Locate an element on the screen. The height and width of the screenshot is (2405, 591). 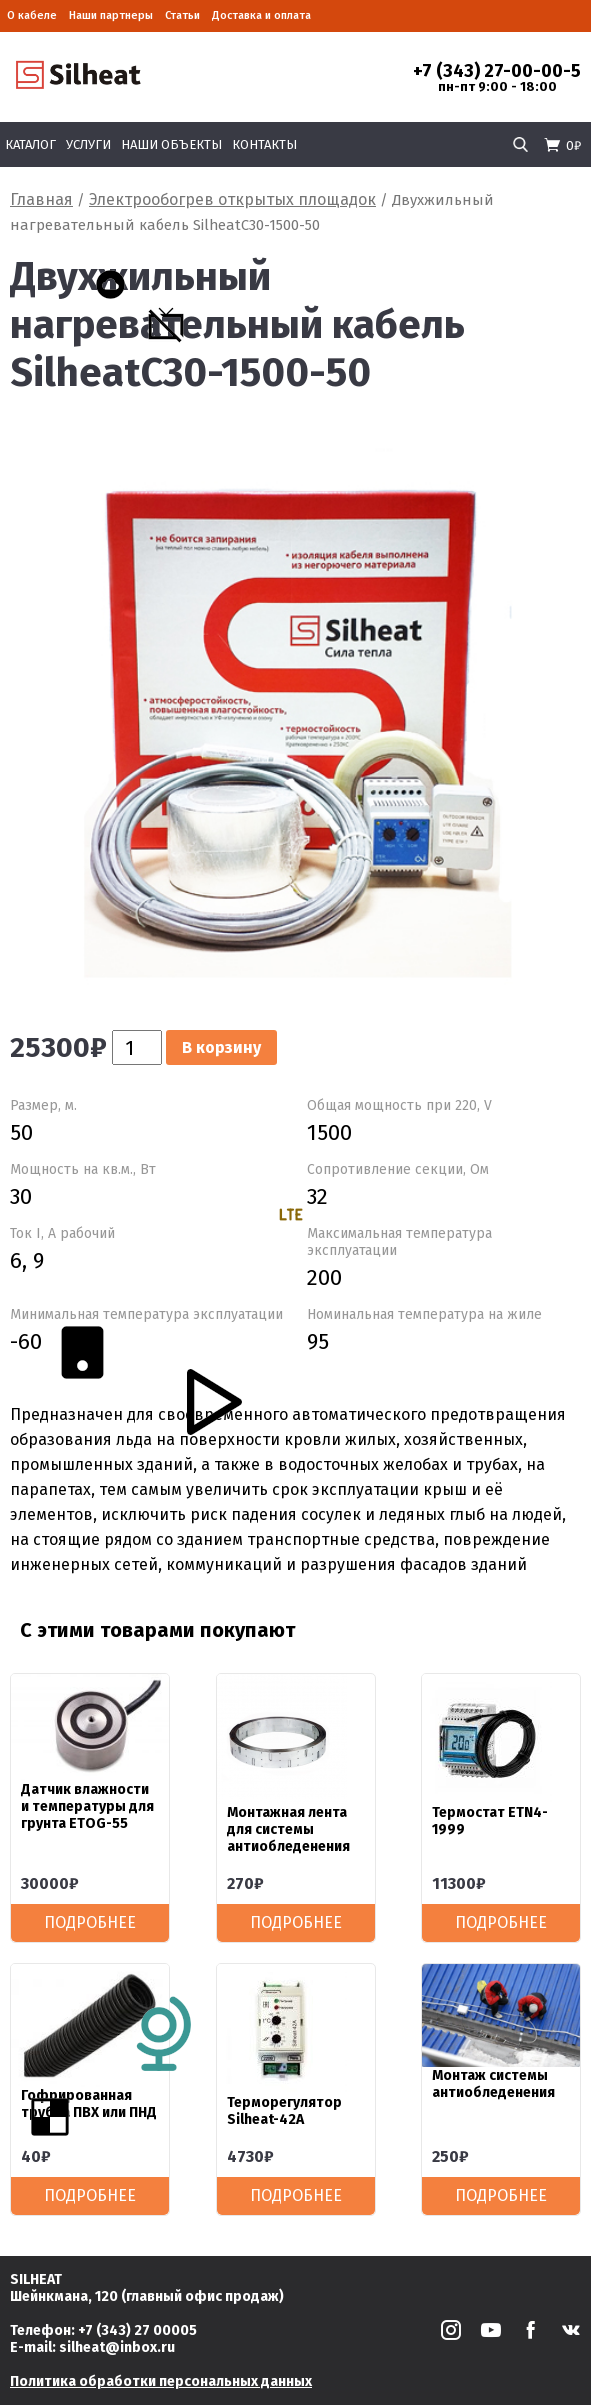
indicates transparency in image editing software is located at coordinates (50, 2117).